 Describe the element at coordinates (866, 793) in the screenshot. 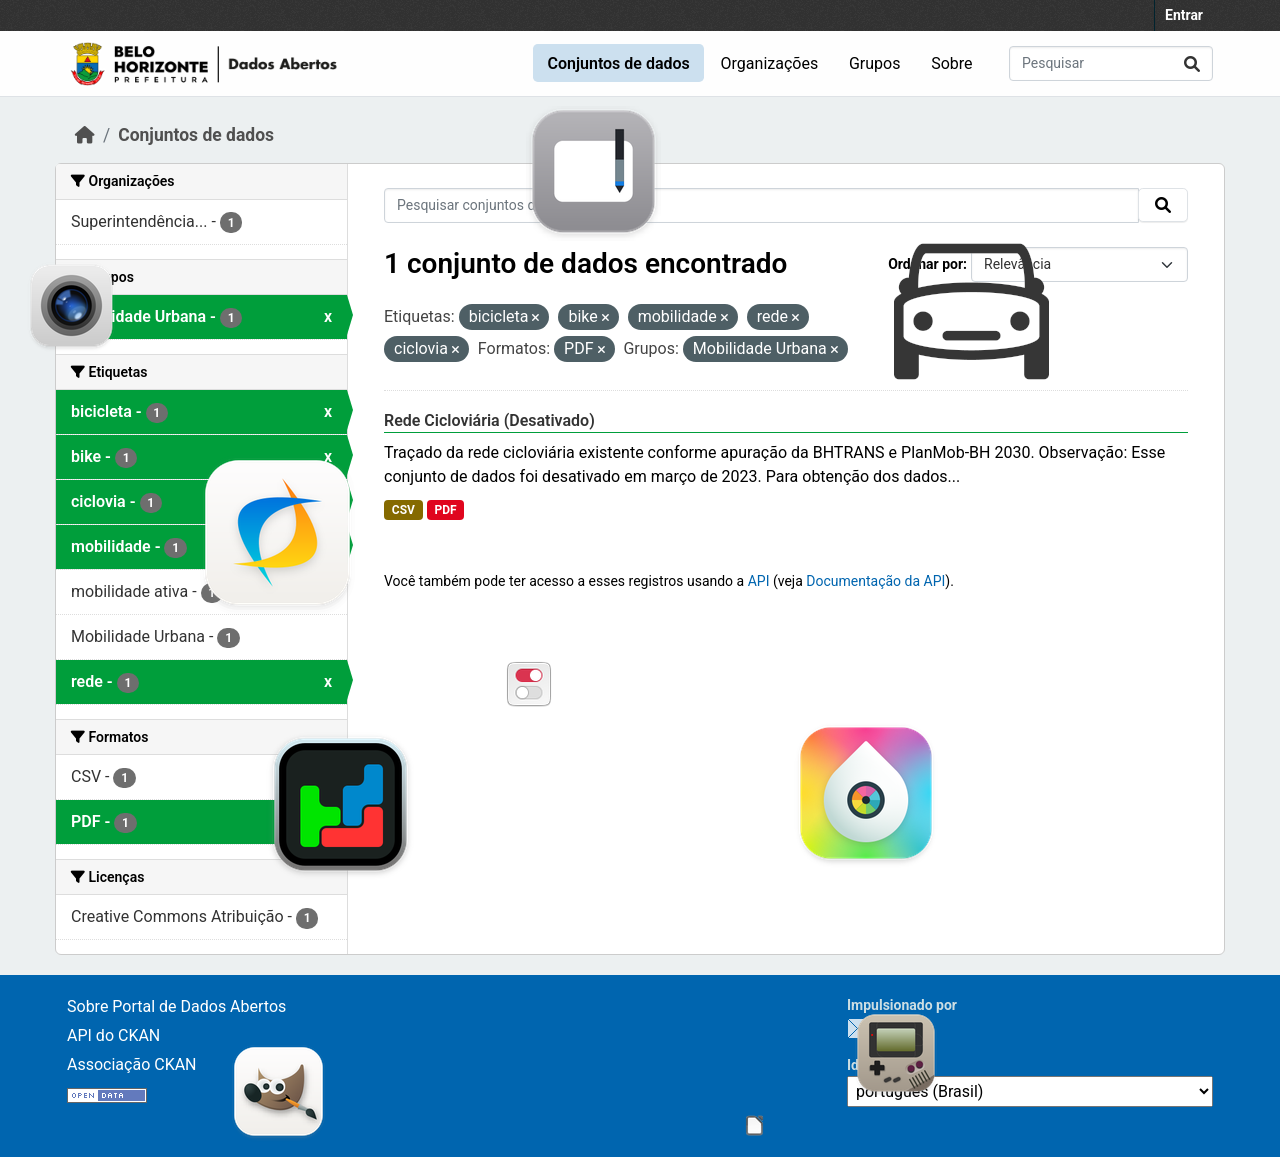

I see `open color preferences settings` at that location.